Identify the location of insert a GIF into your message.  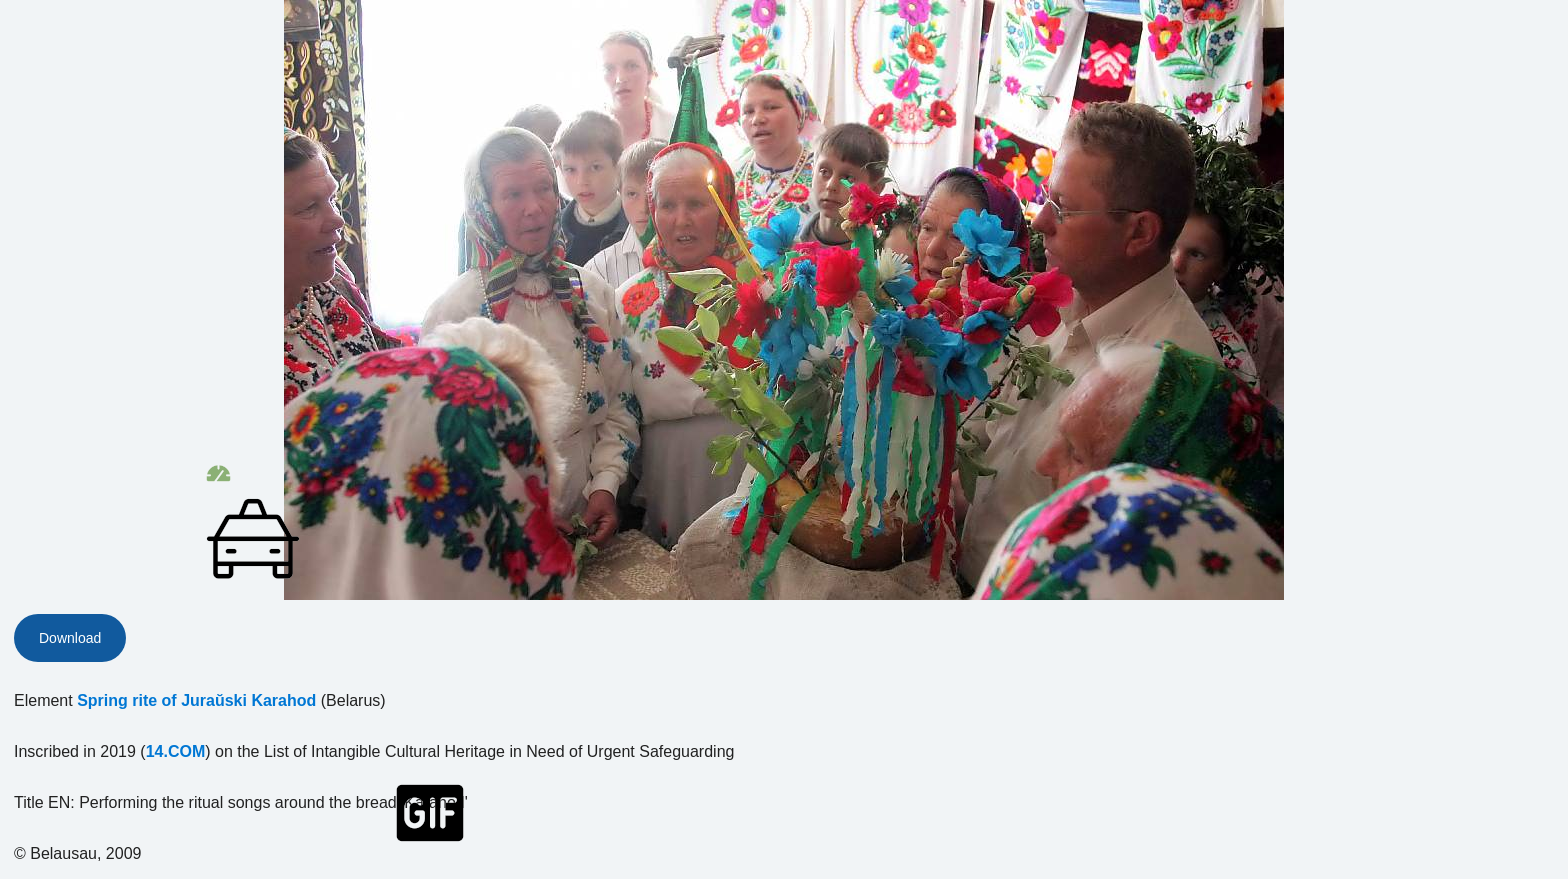
(430, 813).